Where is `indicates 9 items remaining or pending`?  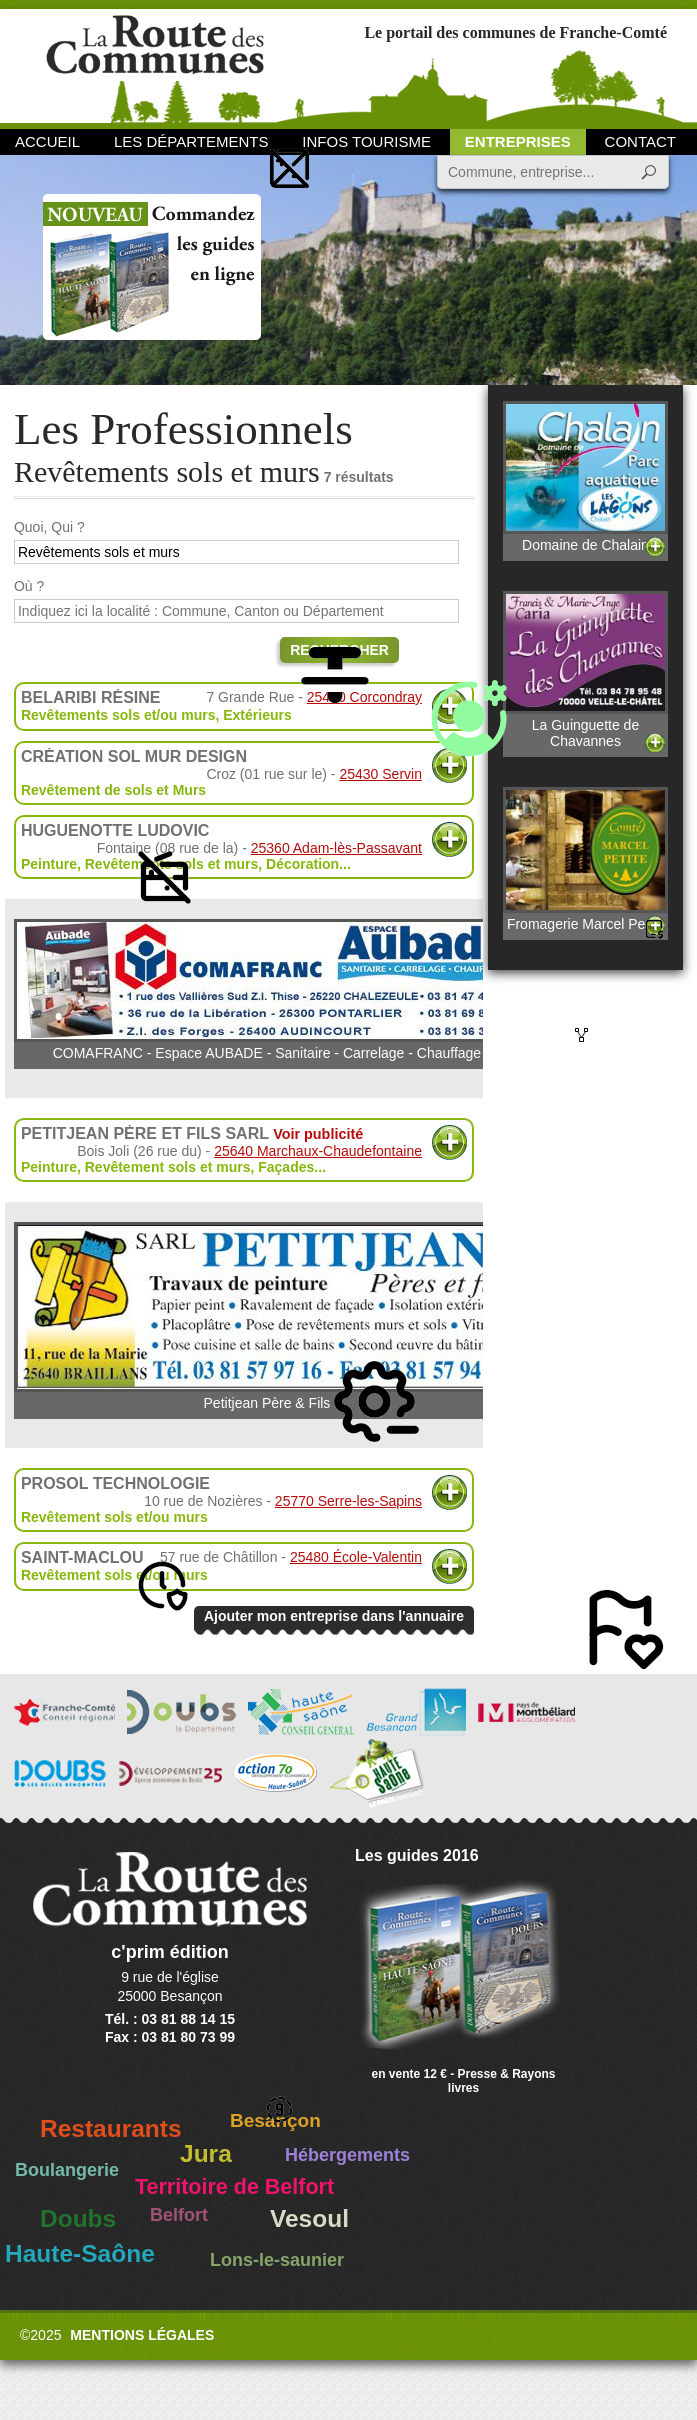
indicates 9 items remaining or pending is located at coordinates (279, 2109).